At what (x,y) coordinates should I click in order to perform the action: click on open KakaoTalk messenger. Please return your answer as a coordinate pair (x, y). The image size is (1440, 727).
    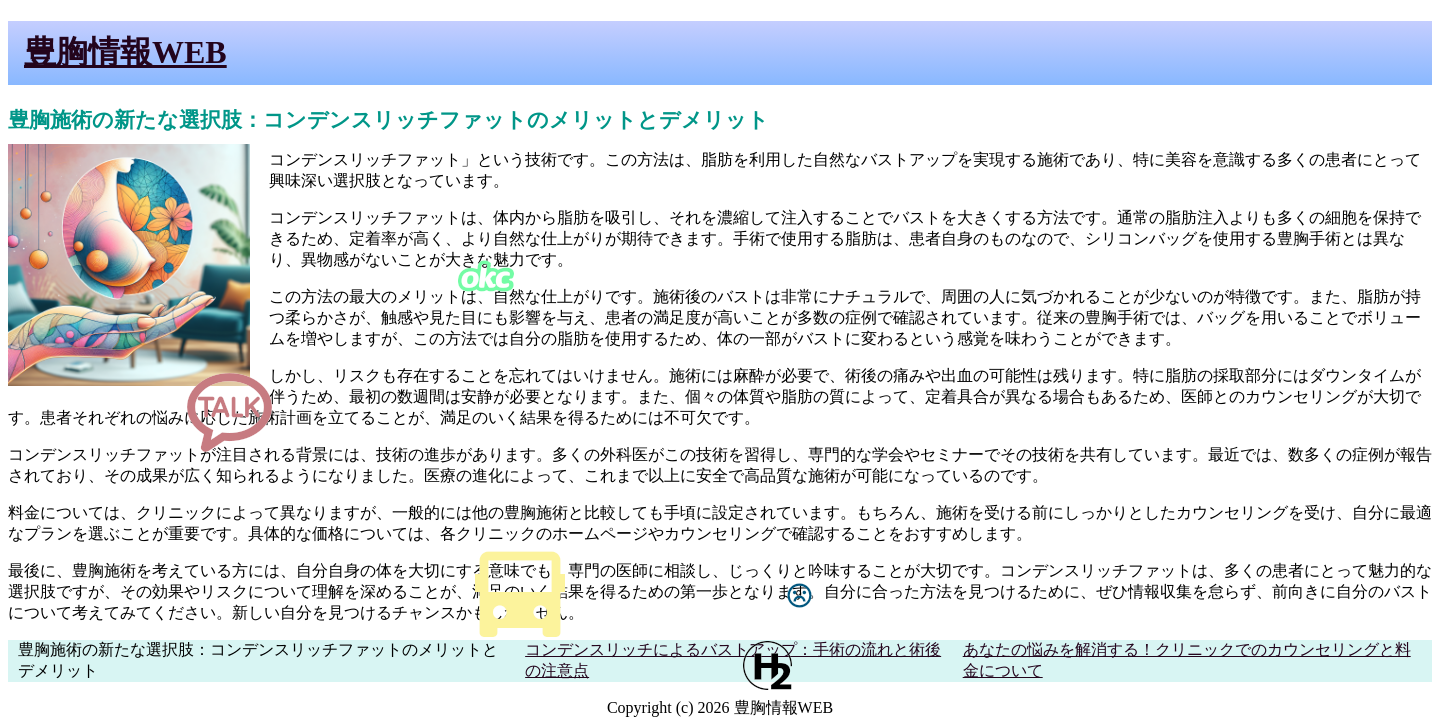
    Looking at the image, I should click on (229, 409).